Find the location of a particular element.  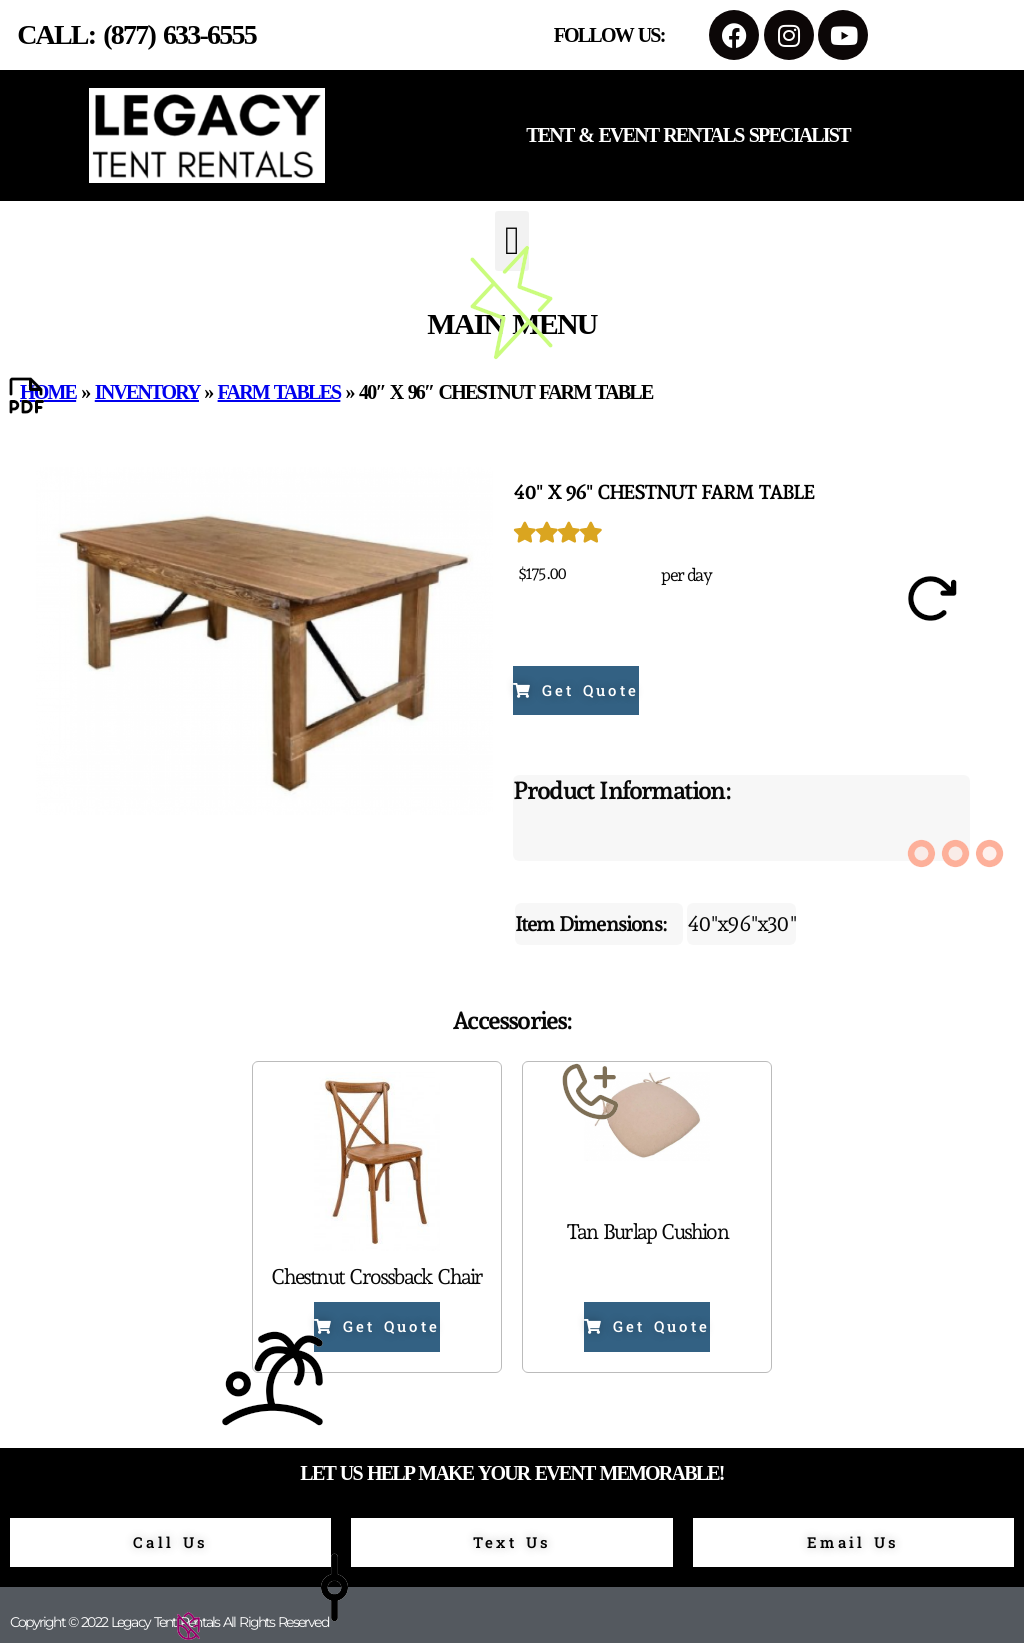

view vacation or travel destinations is located at coordinates (272, 1378).